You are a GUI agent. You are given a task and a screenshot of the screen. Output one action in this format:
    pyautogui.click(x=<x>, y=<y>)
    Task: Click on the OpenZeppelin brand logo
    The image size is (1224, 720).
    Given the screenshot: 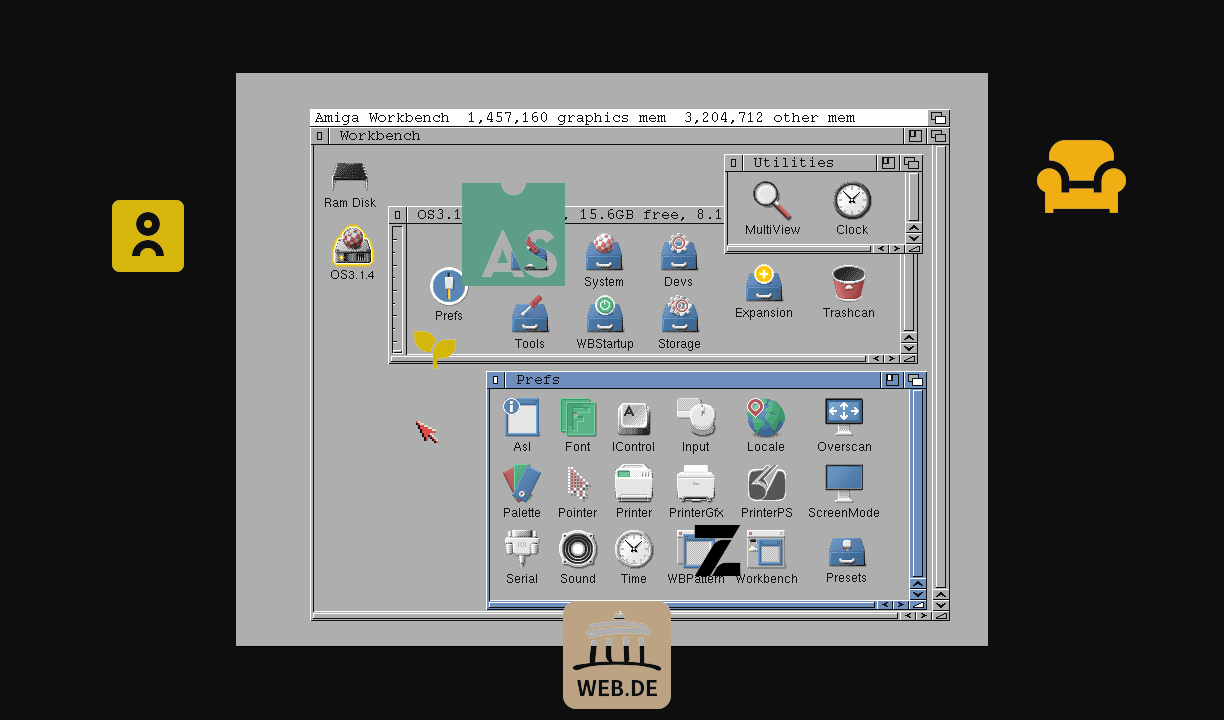 What is the action you would take?
    pyautogui.click(x=717, y=550)
    